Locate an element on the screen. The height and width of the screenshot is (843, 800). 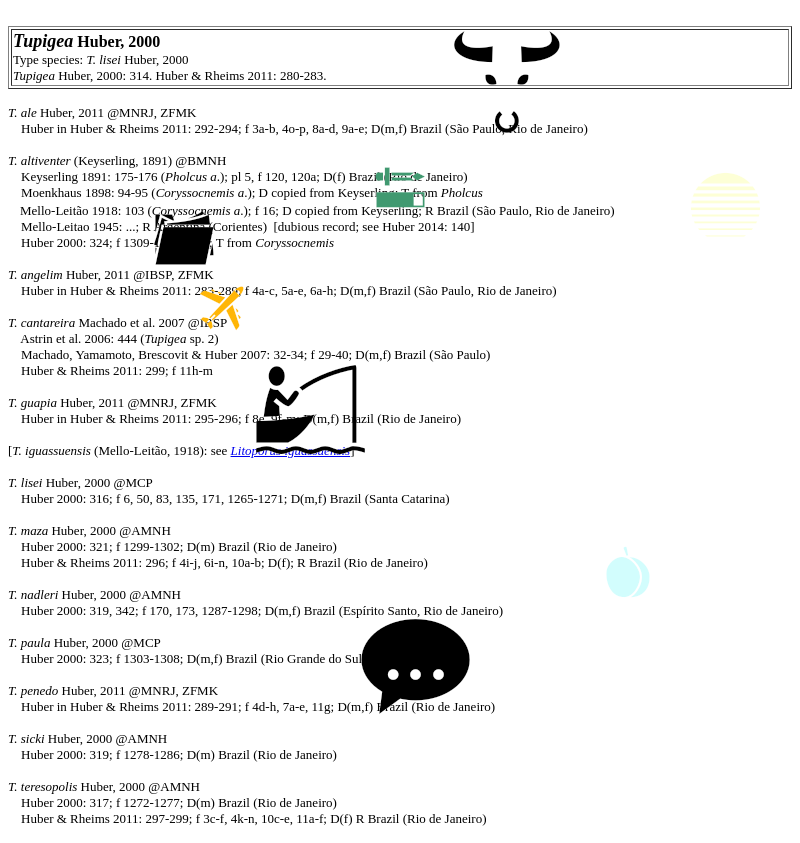
indicates current attack power level is located at coordinates (400, 186).